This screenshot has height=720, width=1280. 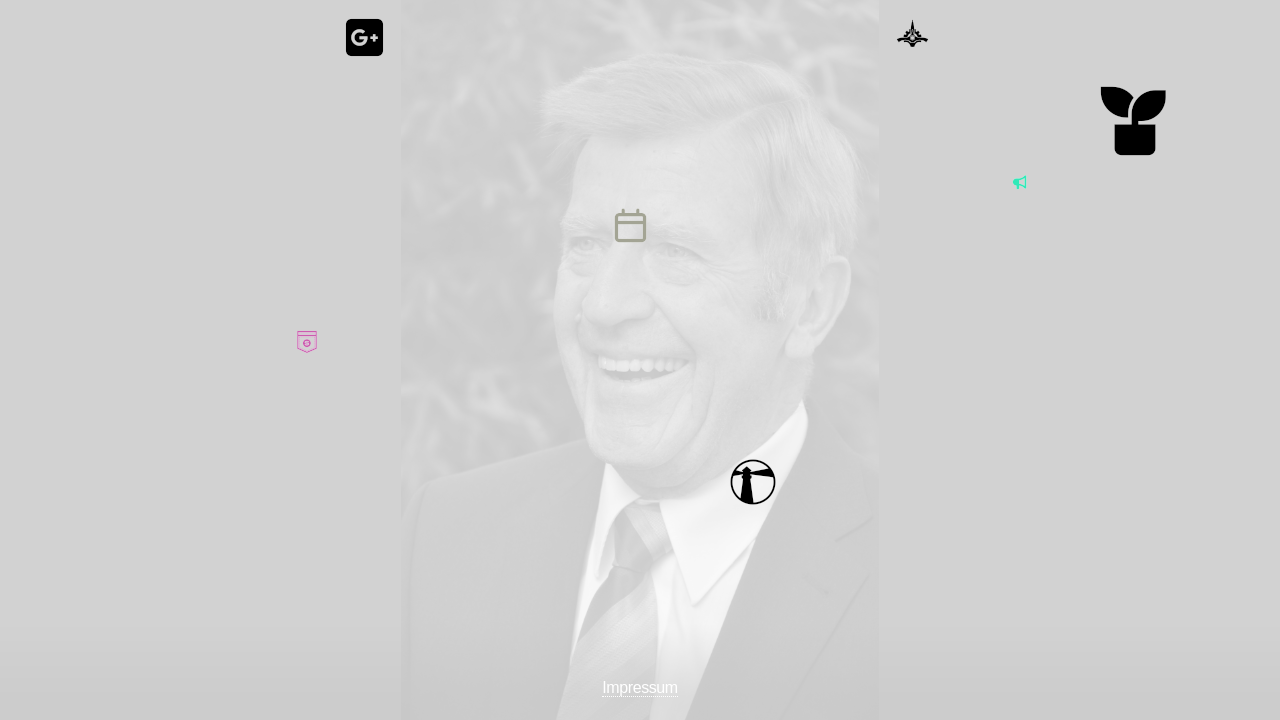 What do you see at coordinates (753, 482) in the screenshot?
I see `watchman monitoring logo` at bounding box center [753, 482].